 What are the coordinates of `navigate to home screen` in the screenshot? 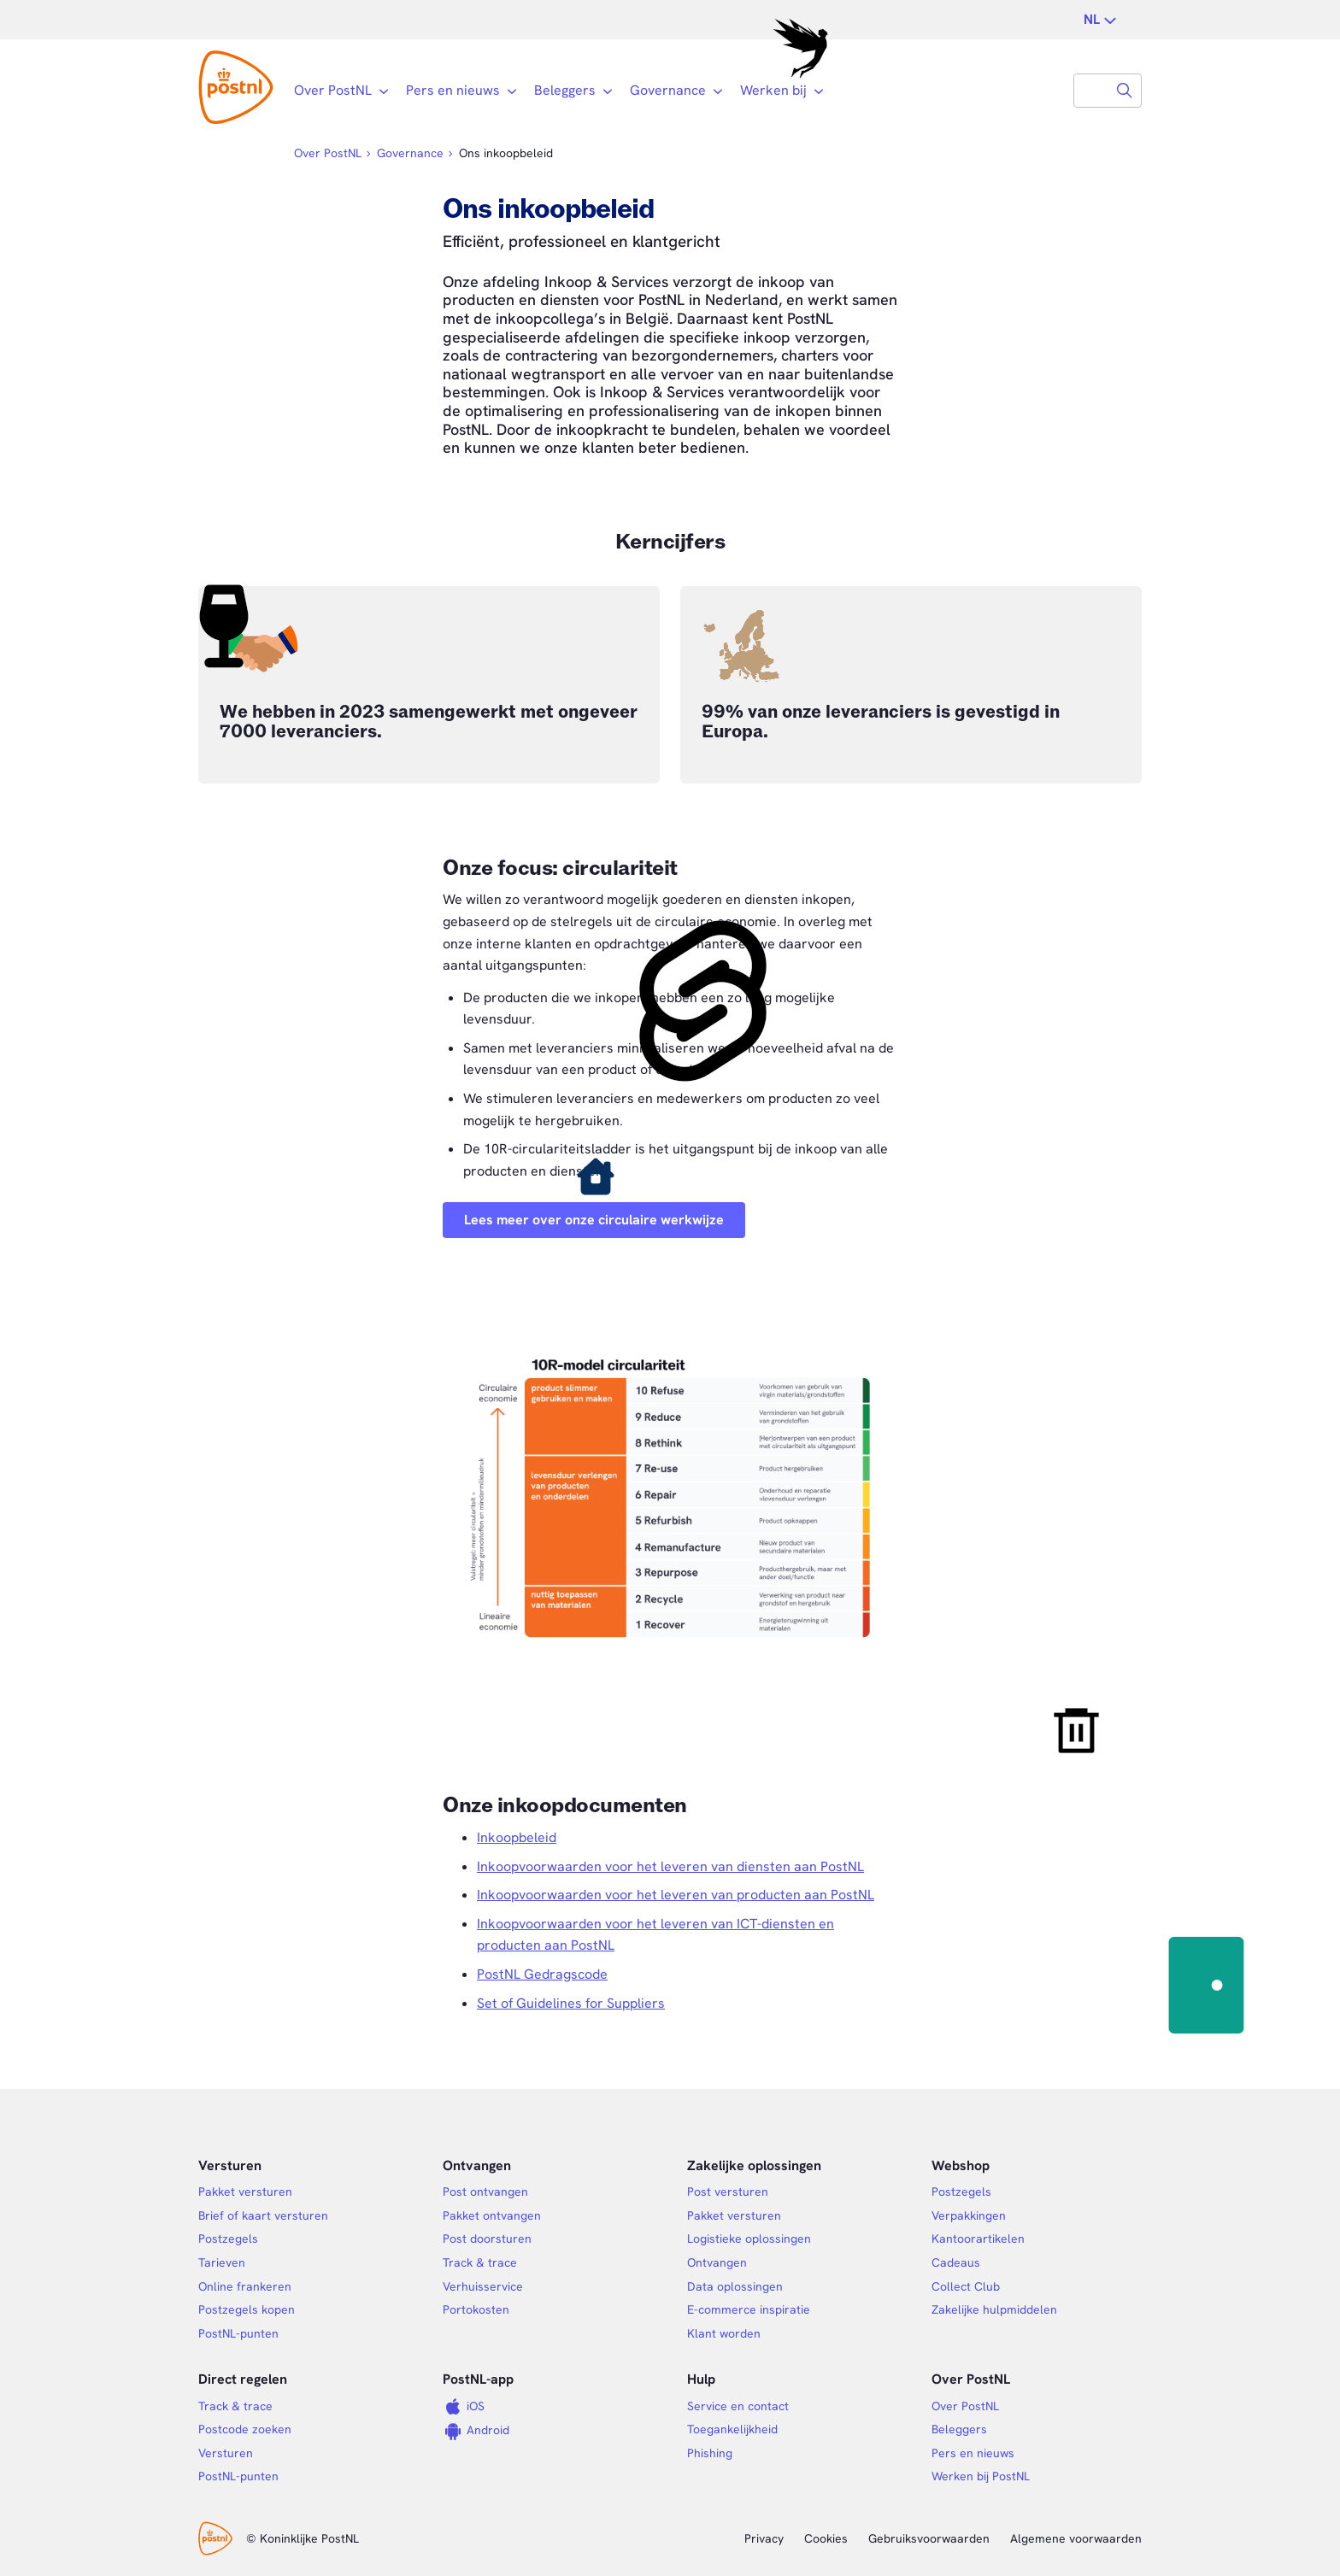 It's located at (596, 1177).